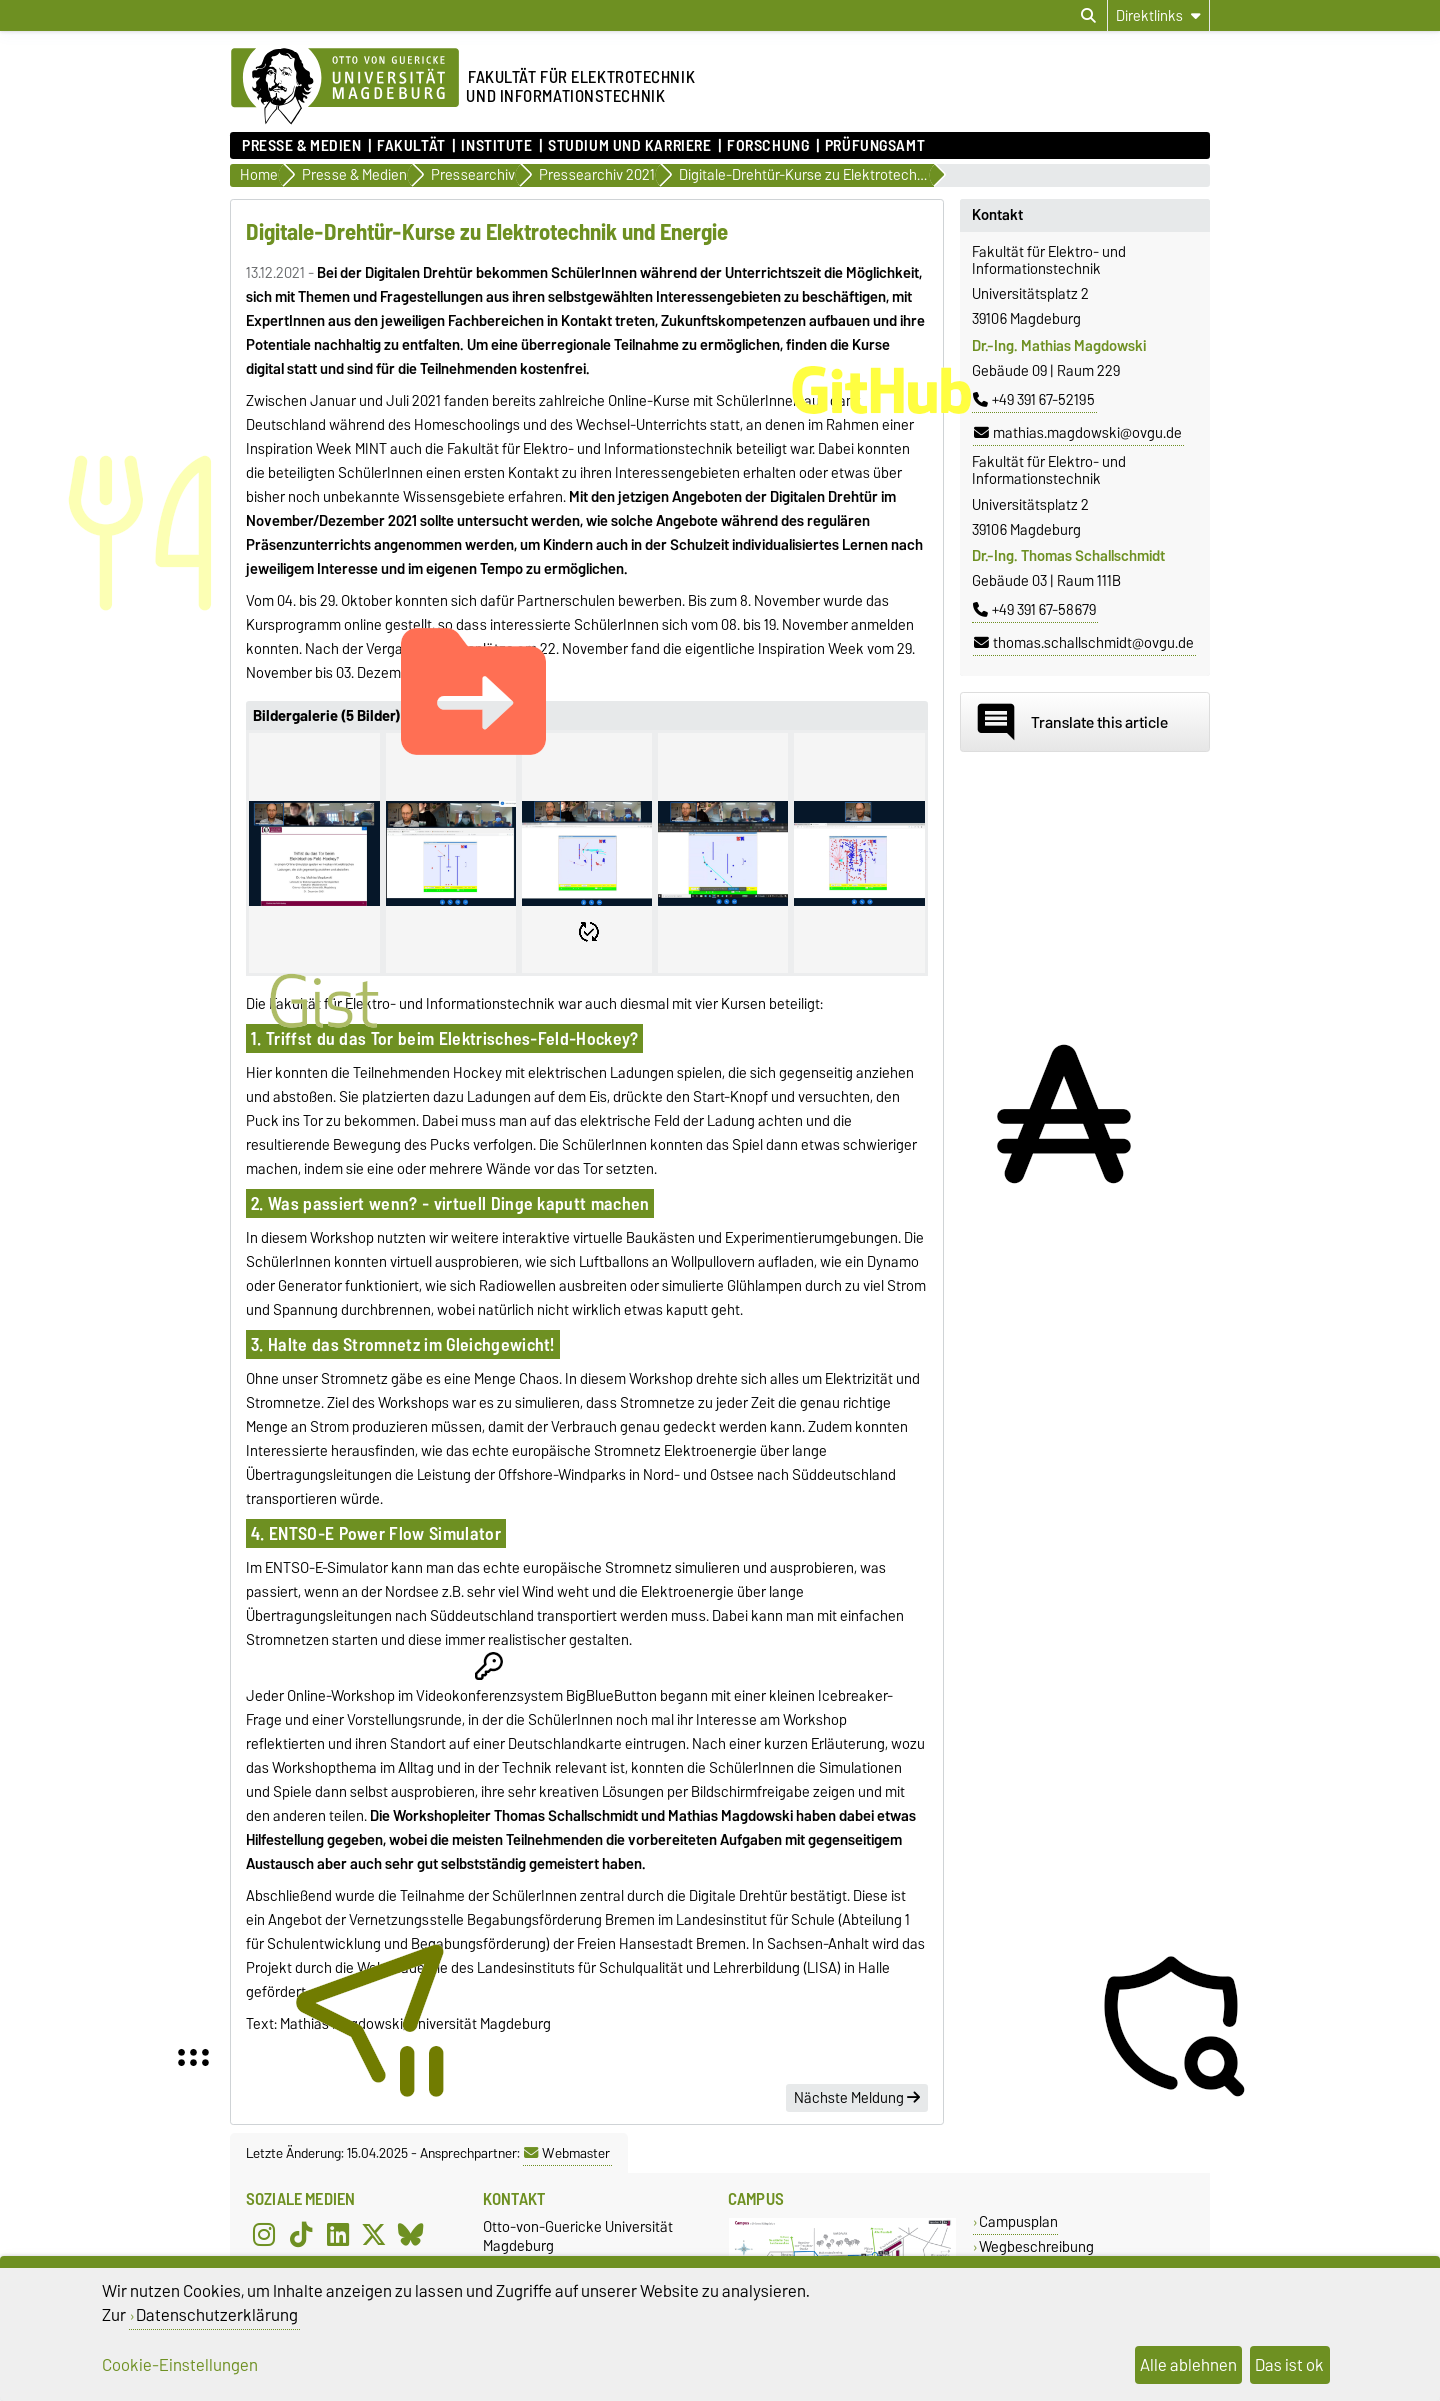  I want to click on browse nearby restaurants or dining options, so click(143, 530).